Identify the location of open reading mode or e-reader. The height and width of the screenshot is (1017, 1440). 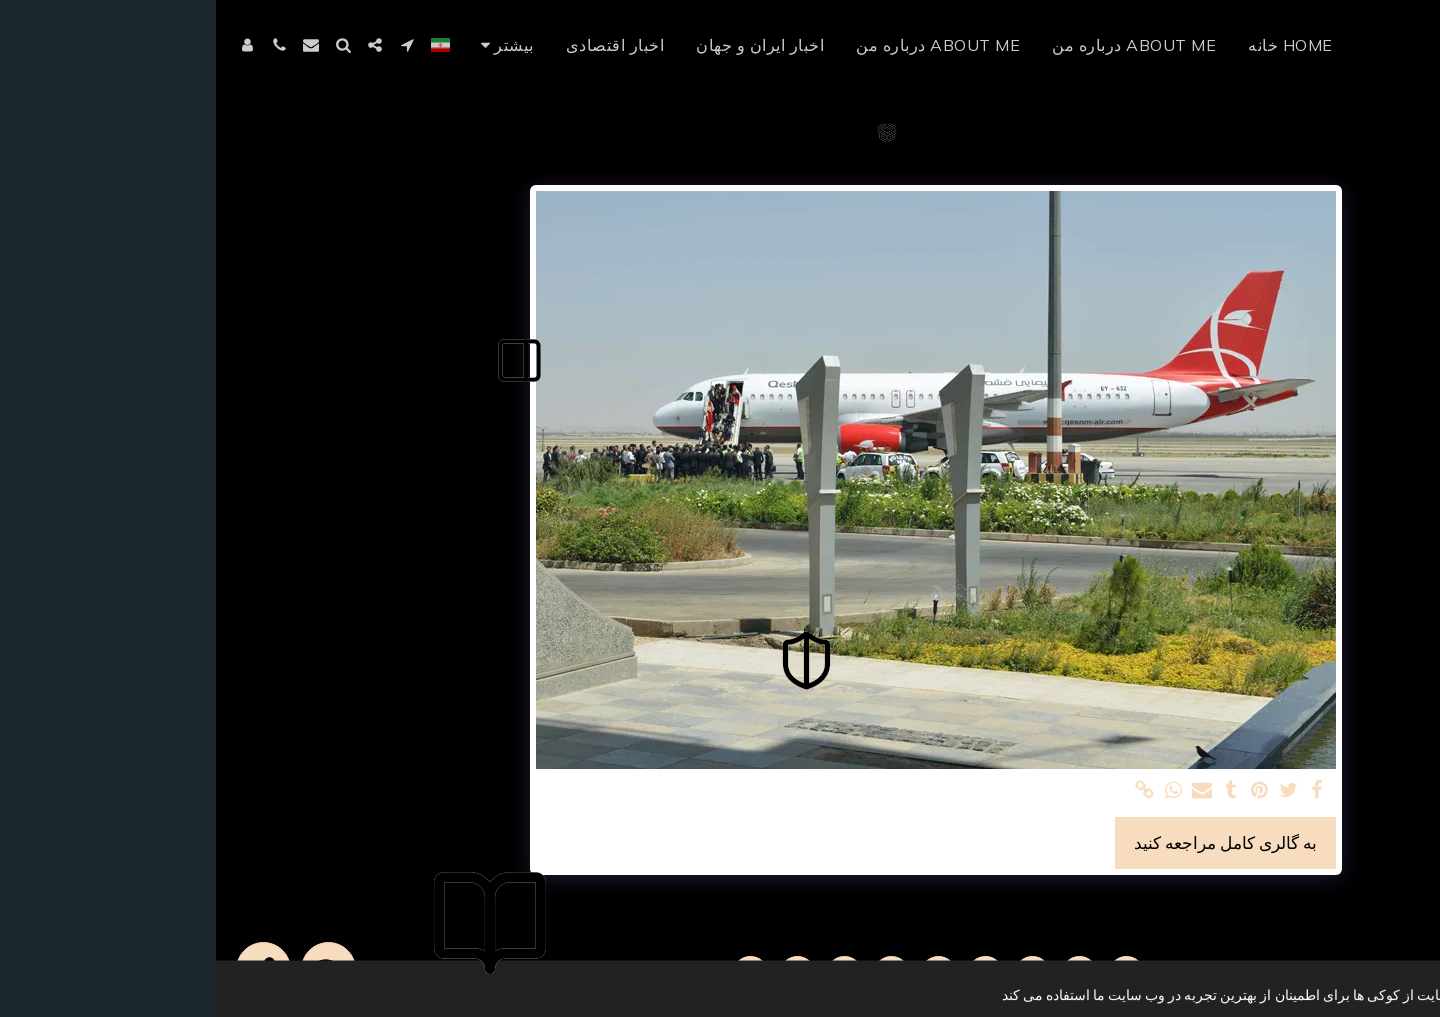
(490, 923).